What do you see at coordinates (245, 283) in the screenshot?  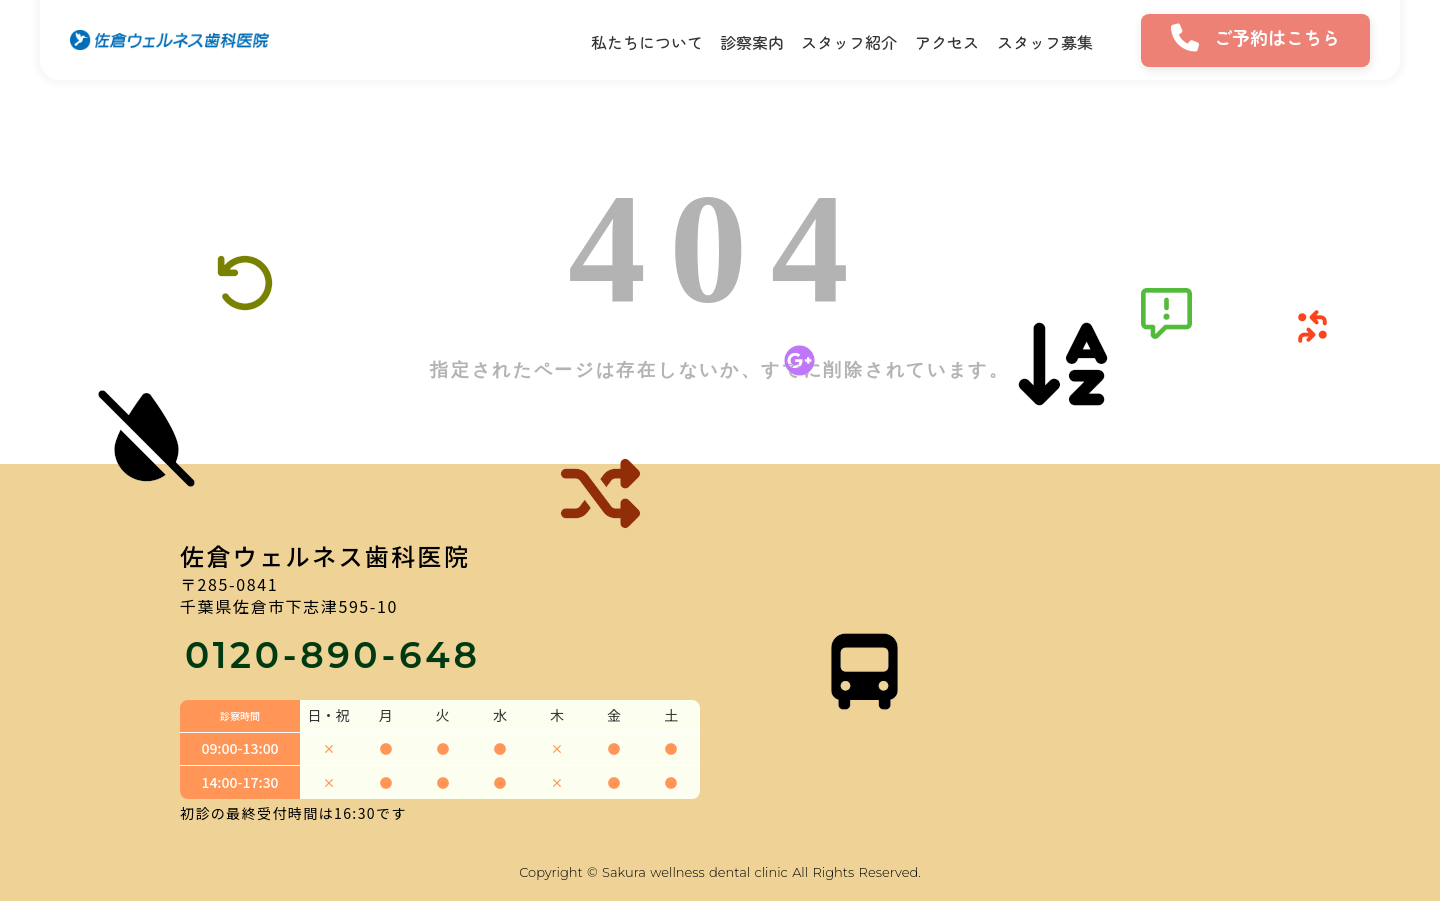 I see `undo the last action` at bounding box center [245, 283].